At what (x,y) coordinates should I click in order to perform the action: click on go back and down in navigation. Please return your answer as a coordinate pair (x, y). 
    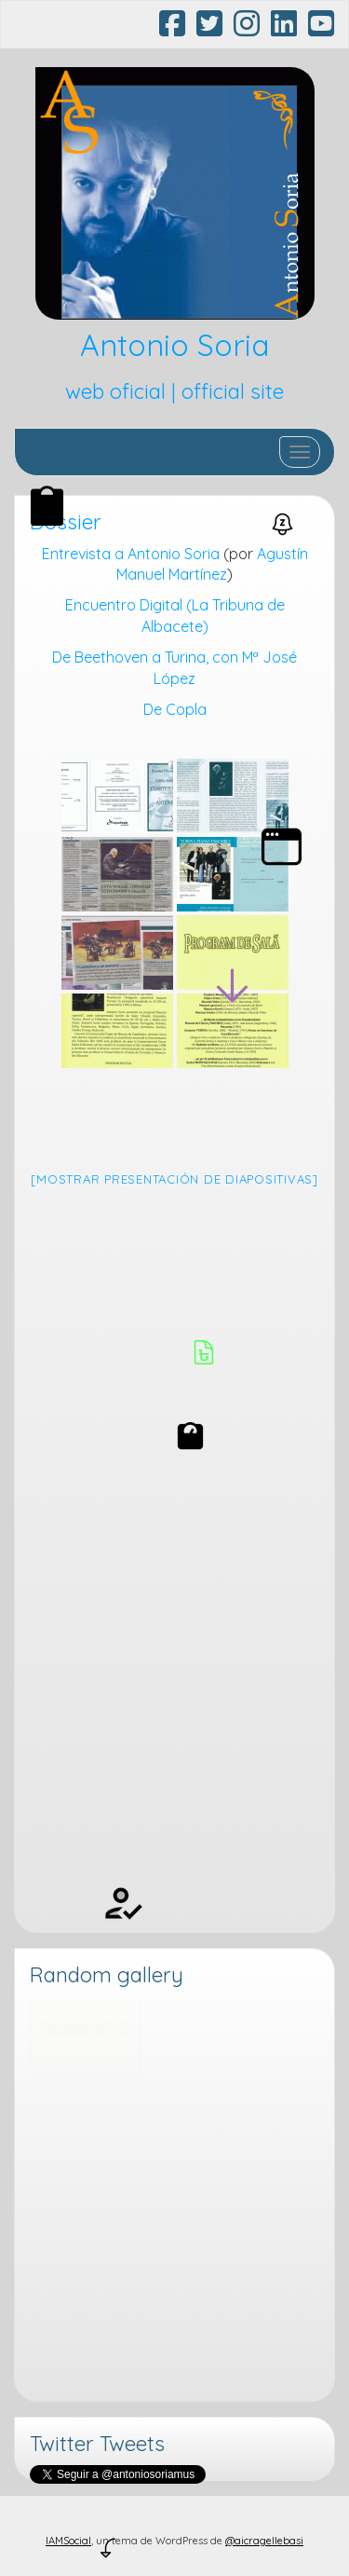
    Looking at the image, I should click on (108, 2548).